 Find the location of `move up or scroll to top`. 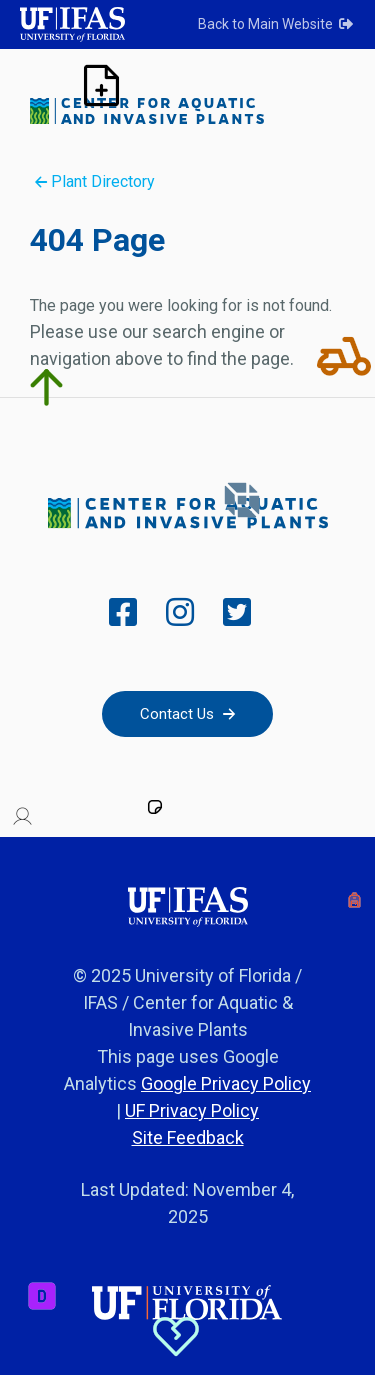

move up or scroll to top is located at coordinates (46, 387).